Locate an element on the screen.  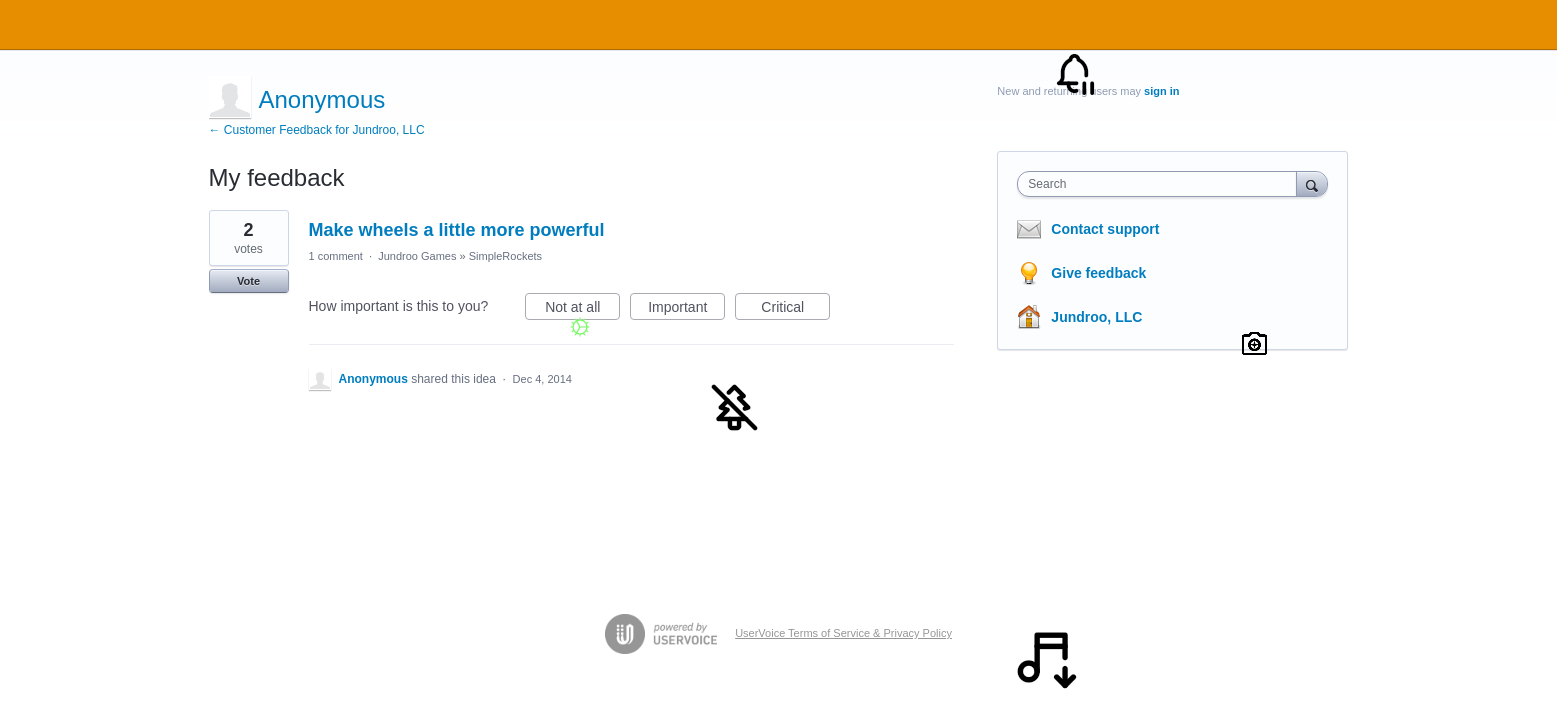
download music or audio file is located at coordinates (1045, 657).